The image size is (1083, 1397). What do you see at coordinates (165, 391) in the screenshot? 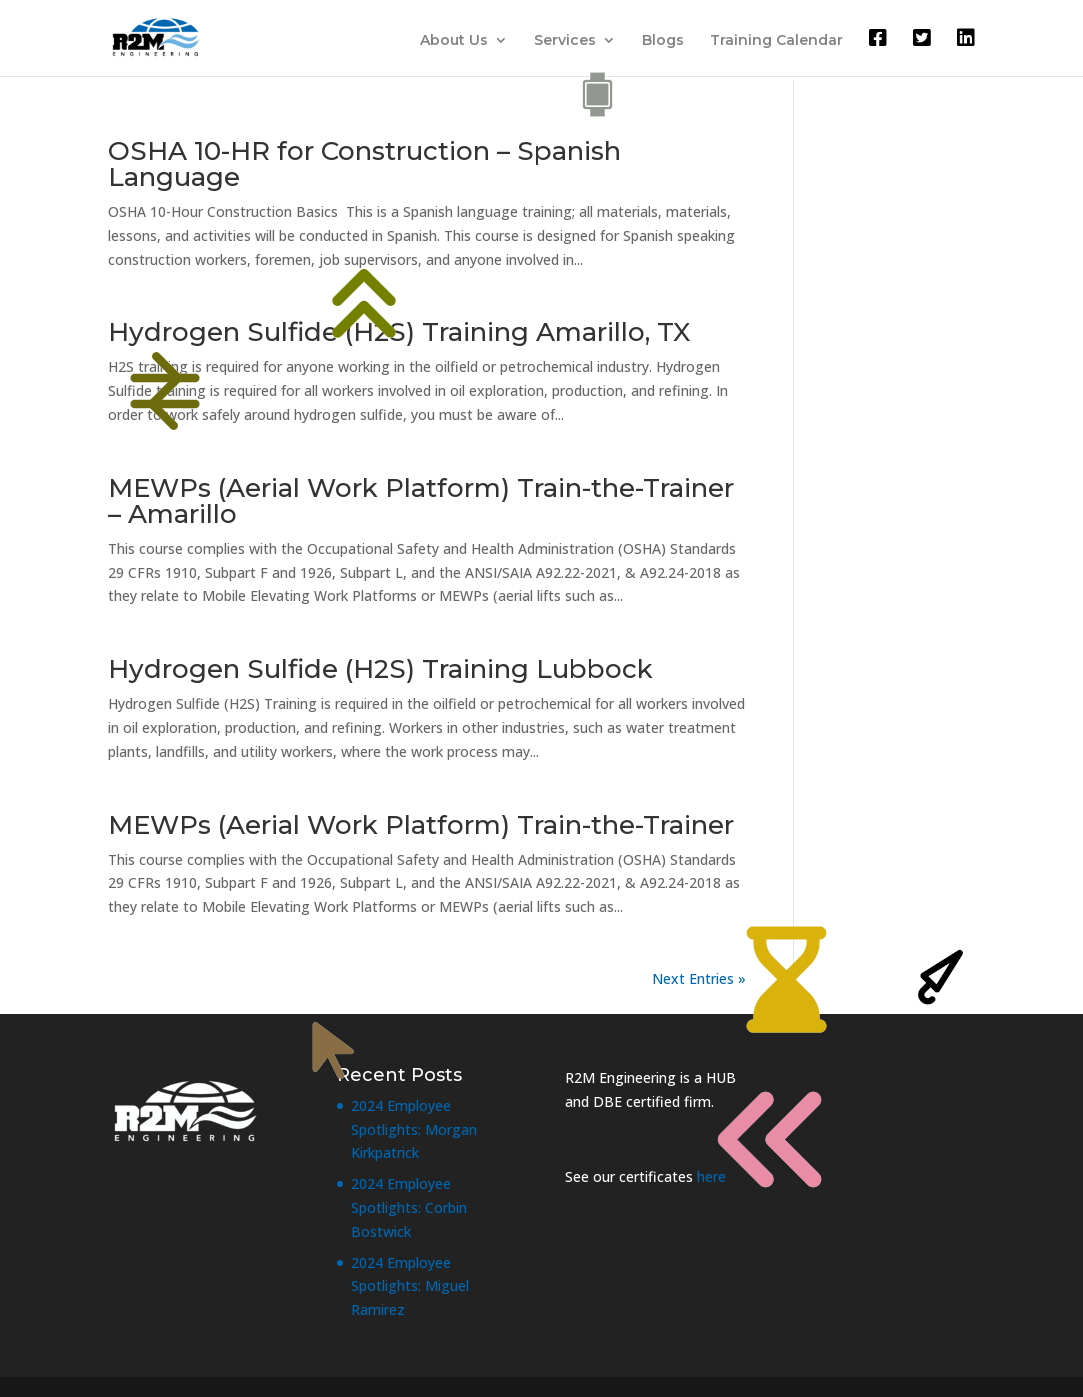
I see `indicates a railway or train station` at bounding box center [165, 391].